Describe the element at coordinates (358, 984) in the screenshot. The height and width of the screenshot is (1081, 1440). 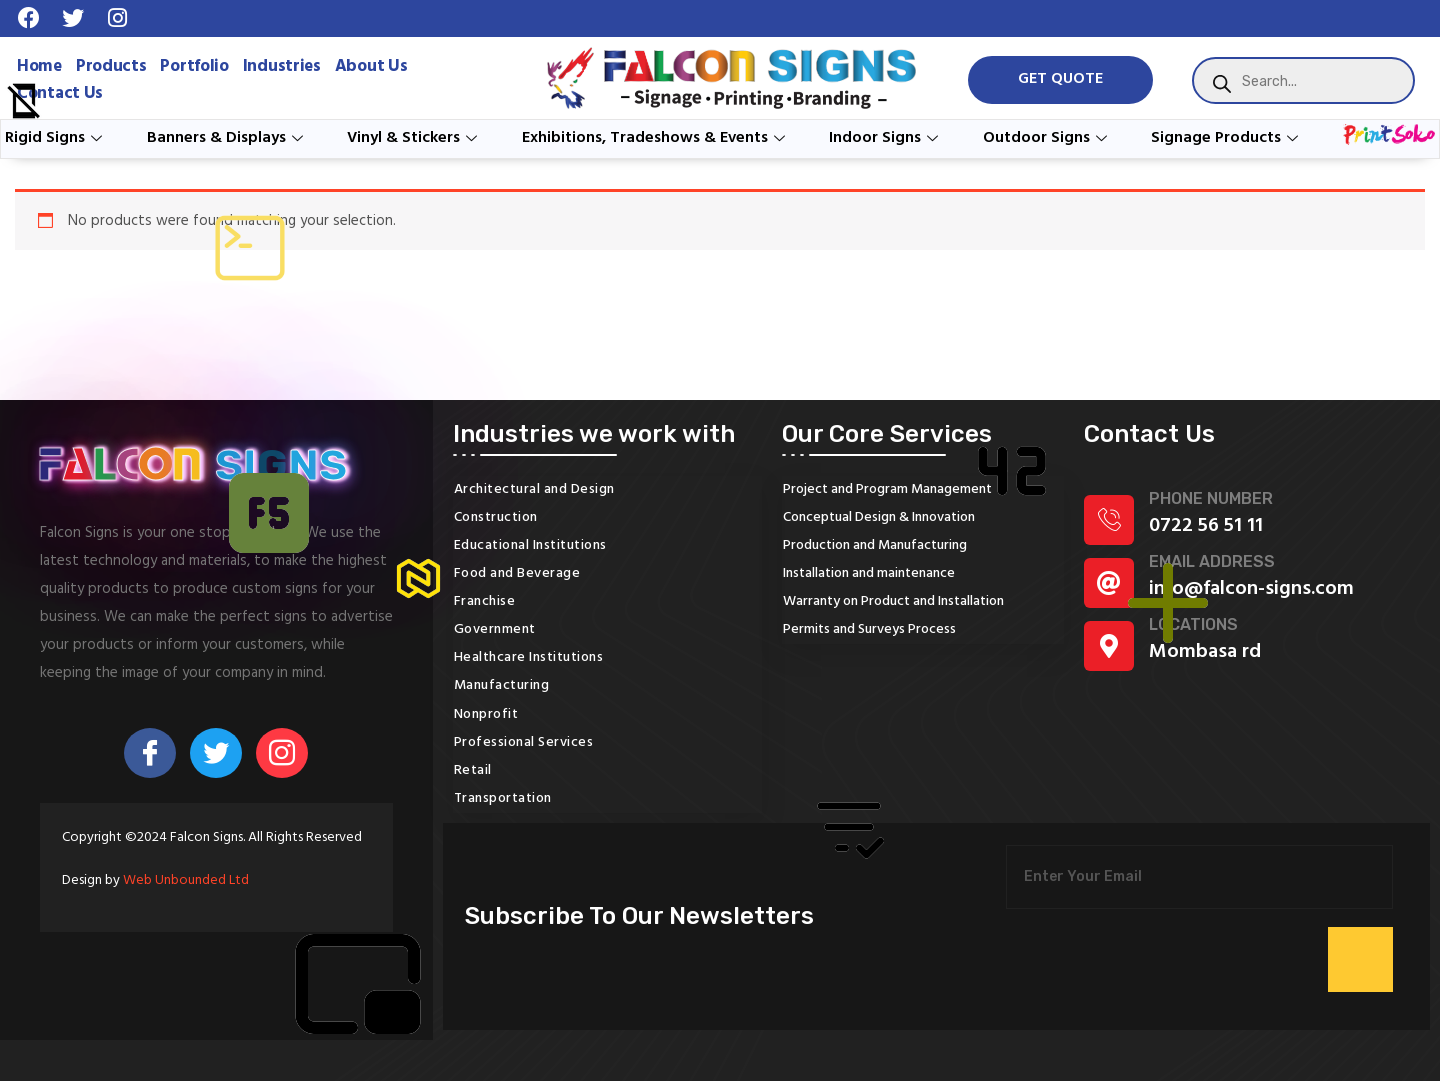
I see `enable picture-in-picture mode` at that location.